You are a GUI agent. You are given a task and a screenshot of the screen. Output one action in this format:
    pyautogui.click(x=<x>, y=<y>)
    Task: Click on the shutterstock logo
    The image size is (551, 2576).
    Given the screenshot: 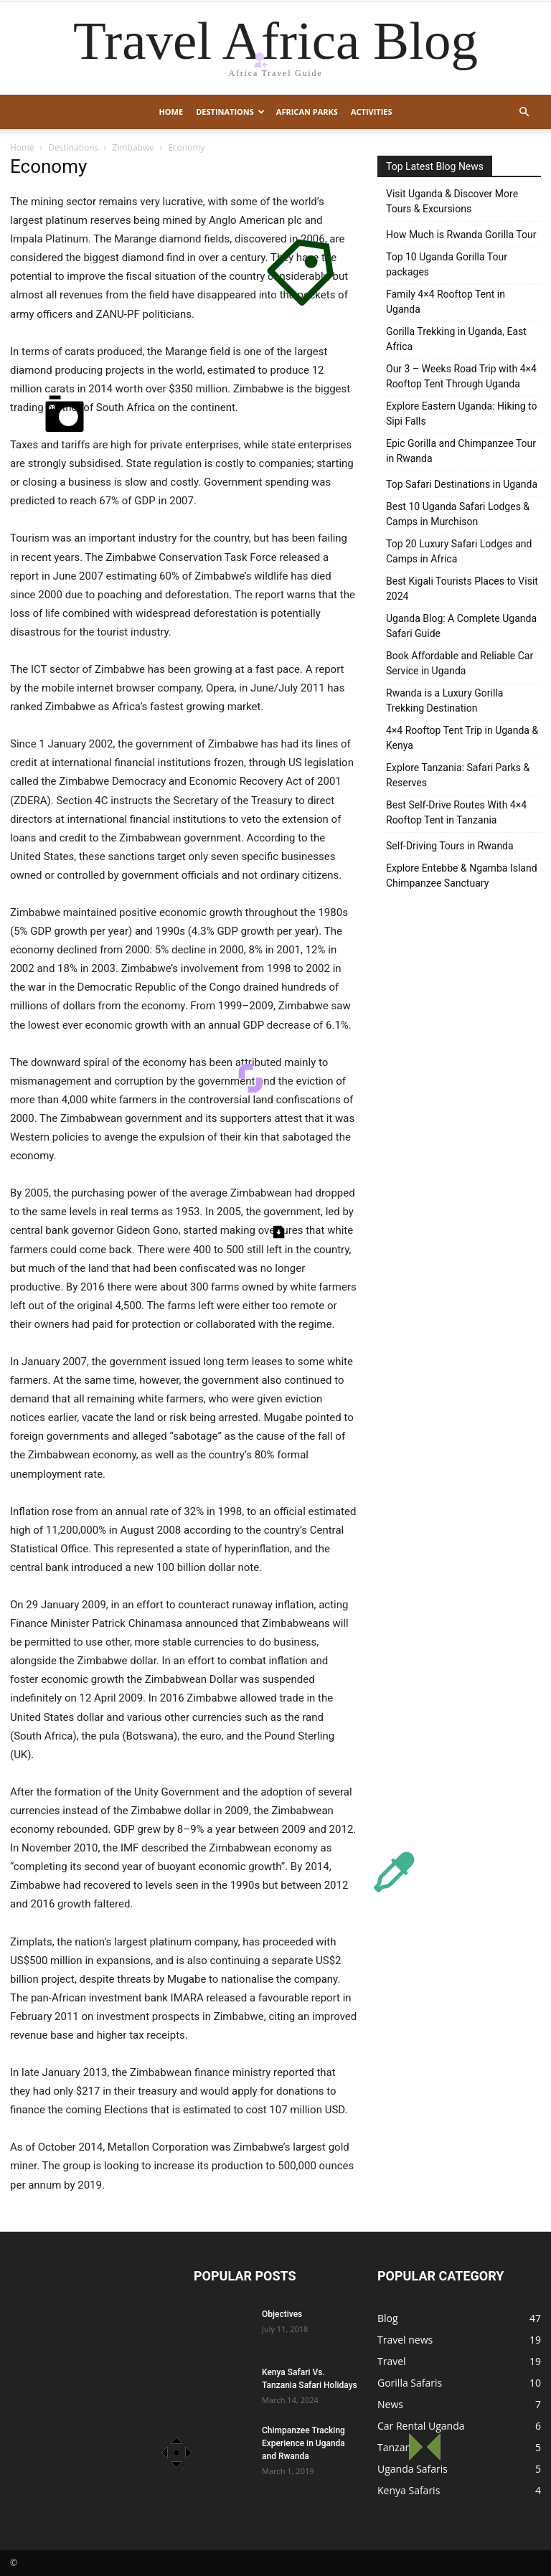 What is the action you would take?
    pyautogui.click(x=250, y=1078)
    